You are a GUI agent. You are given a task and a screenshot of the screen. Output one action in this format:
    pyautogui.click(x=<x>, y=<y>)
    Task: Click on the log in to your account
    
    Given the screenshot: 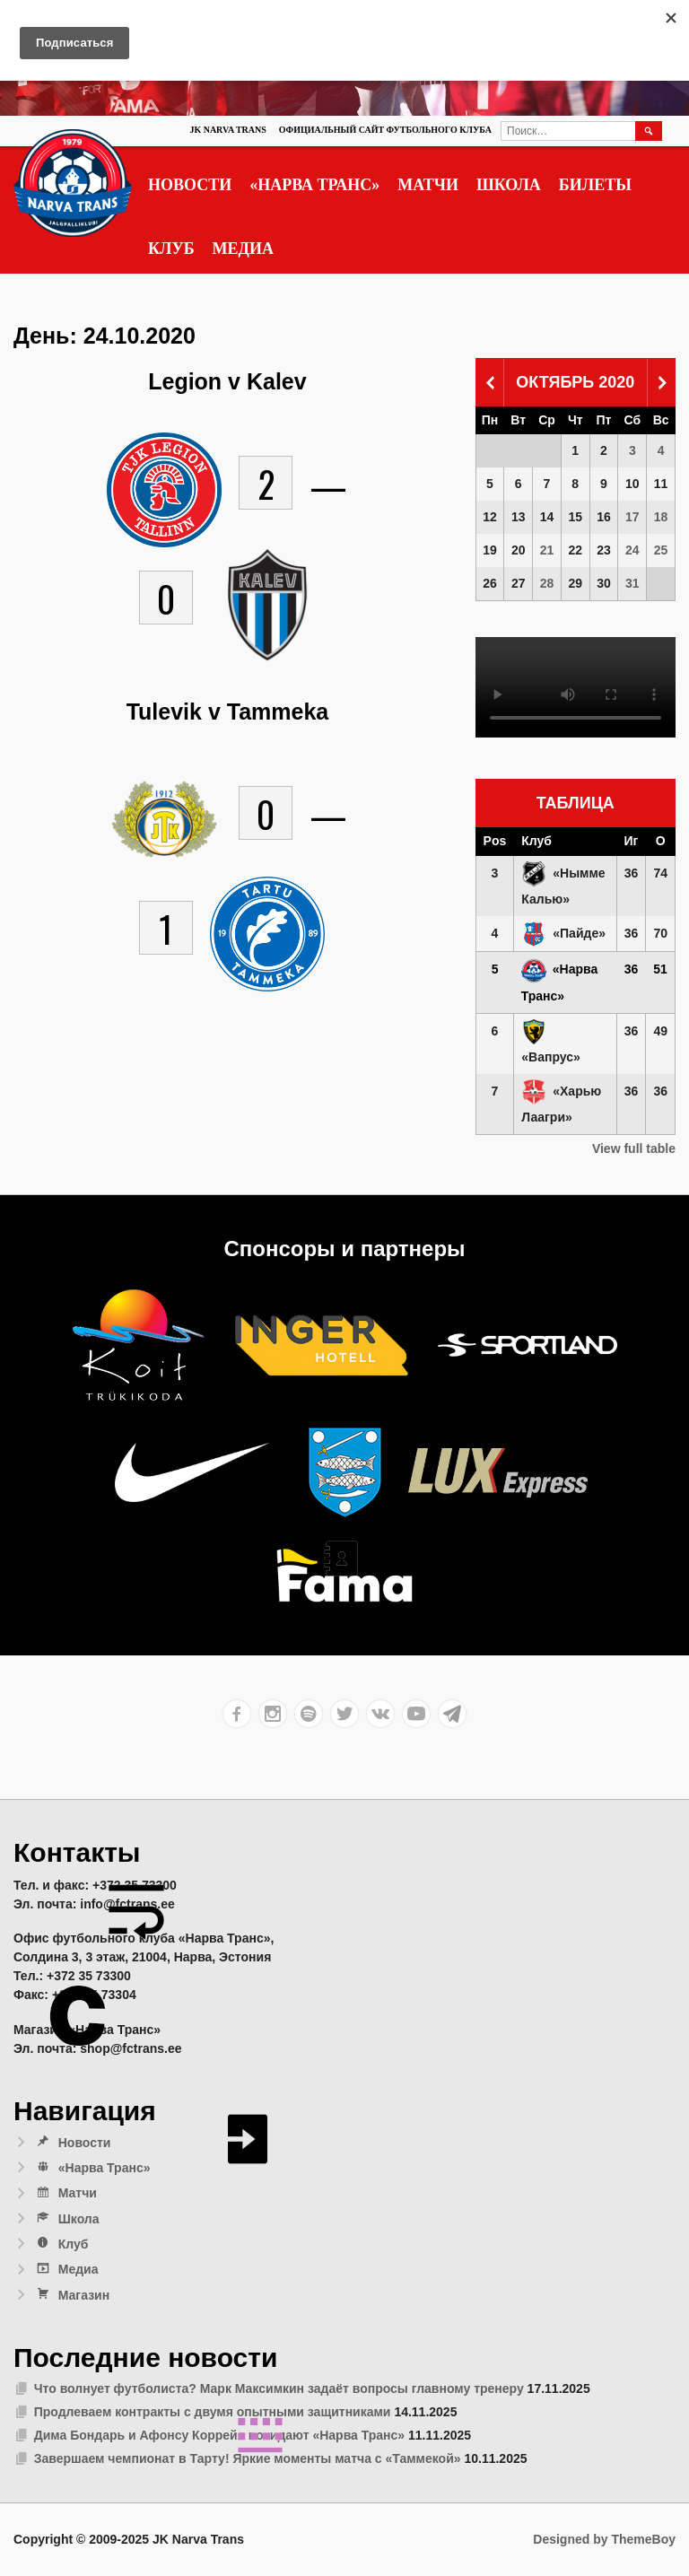 What is the action you would take?
    pyautogui.click(x=248, y=2139)
    